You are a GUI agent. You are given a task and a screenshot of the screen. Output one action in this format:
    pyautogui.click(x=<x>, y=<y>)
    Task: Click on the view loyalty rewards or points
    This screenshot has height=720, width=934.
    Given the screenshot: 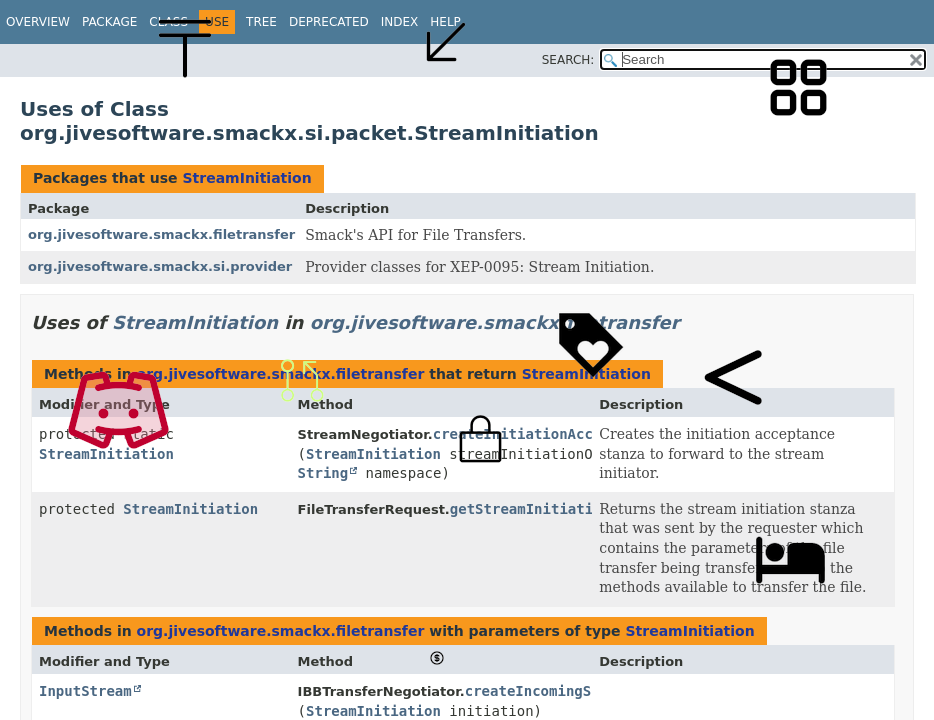 What is the action you would take?
    pyautogui.click(x=590, y=344)
    